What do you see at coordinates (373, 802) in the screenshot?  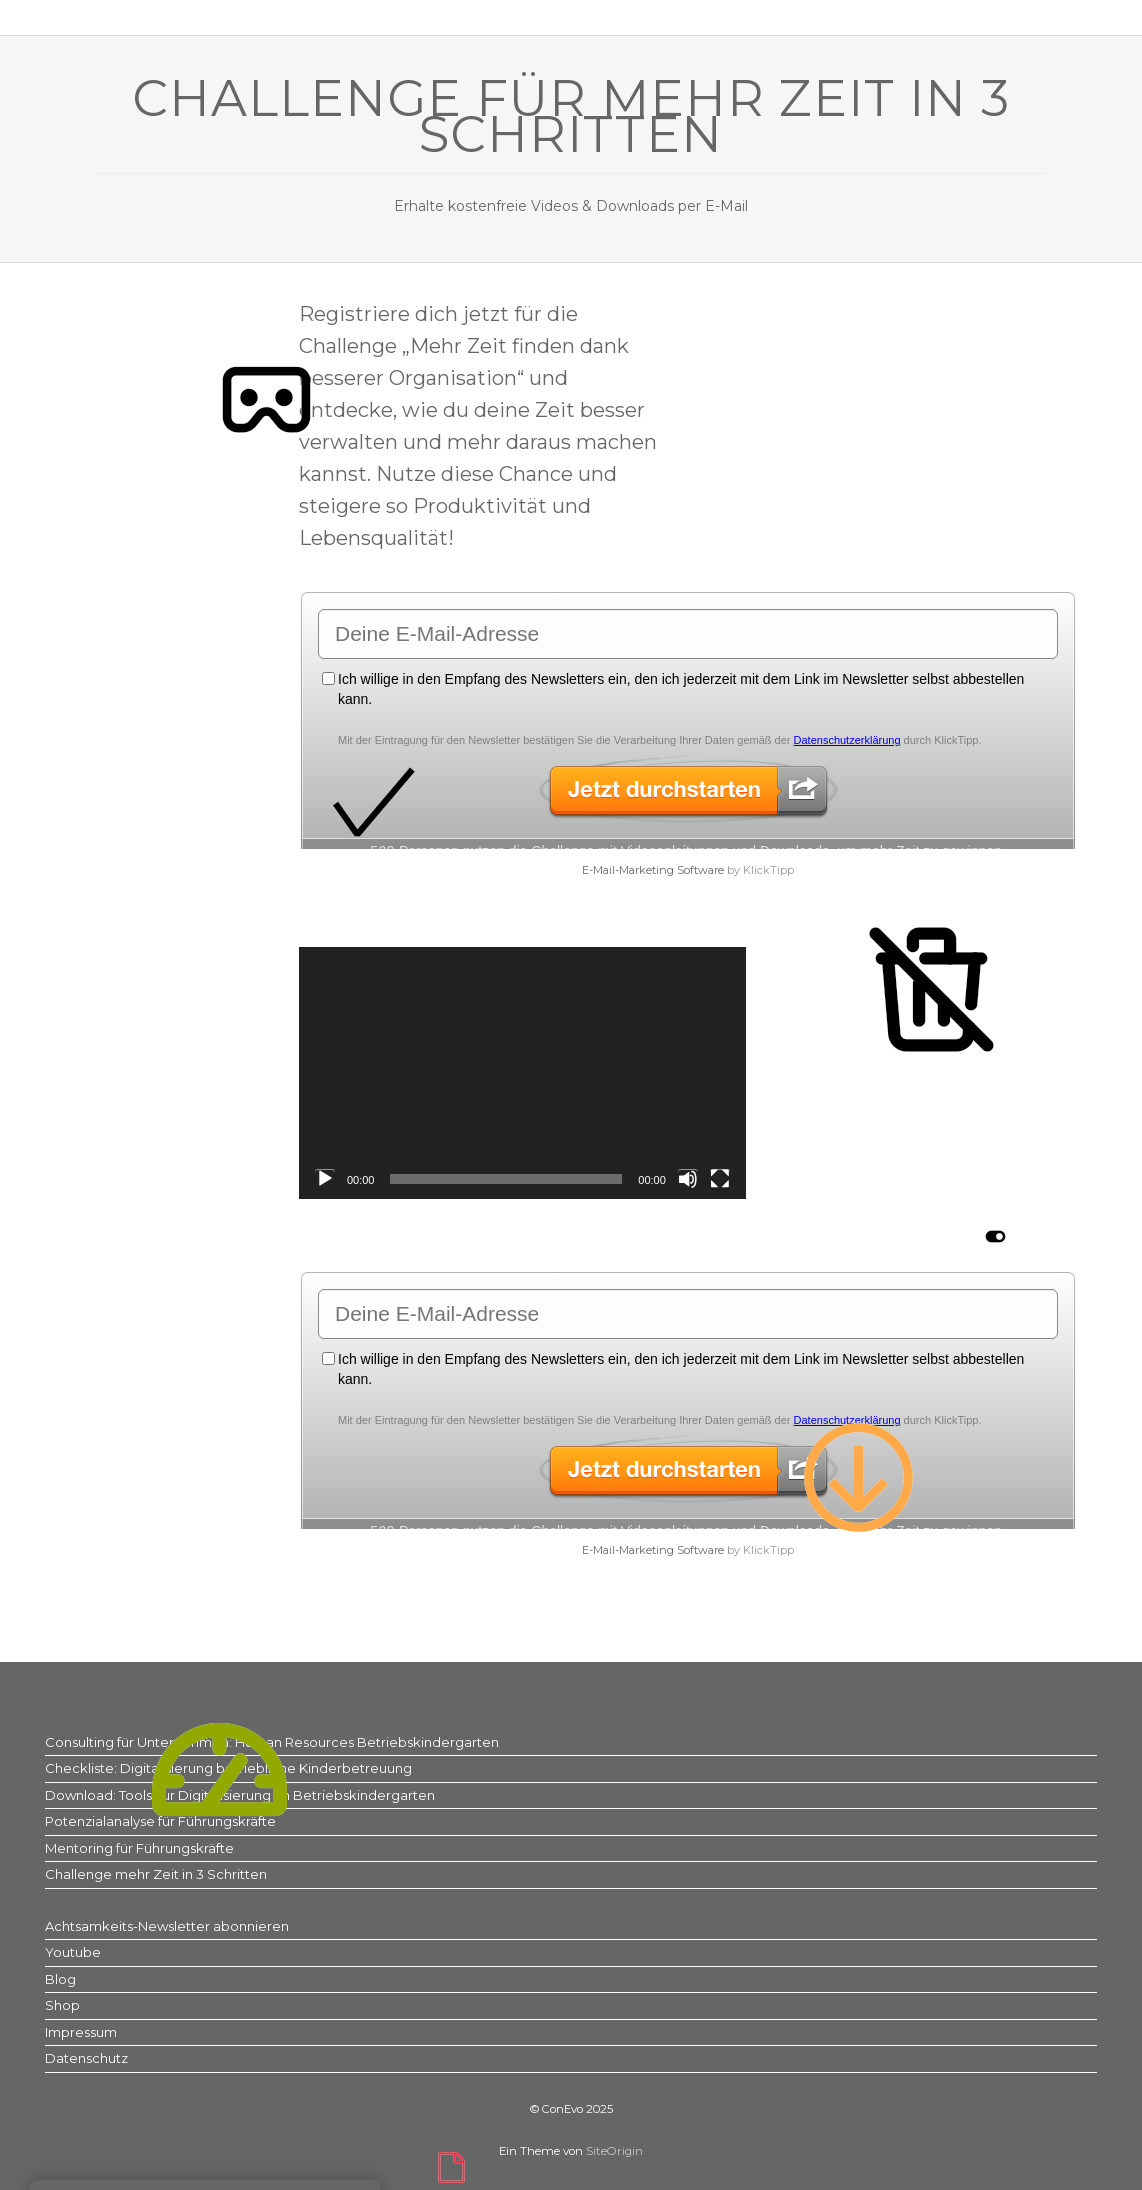 I see `confirm or submit an action` at bounding box center [373, 802].